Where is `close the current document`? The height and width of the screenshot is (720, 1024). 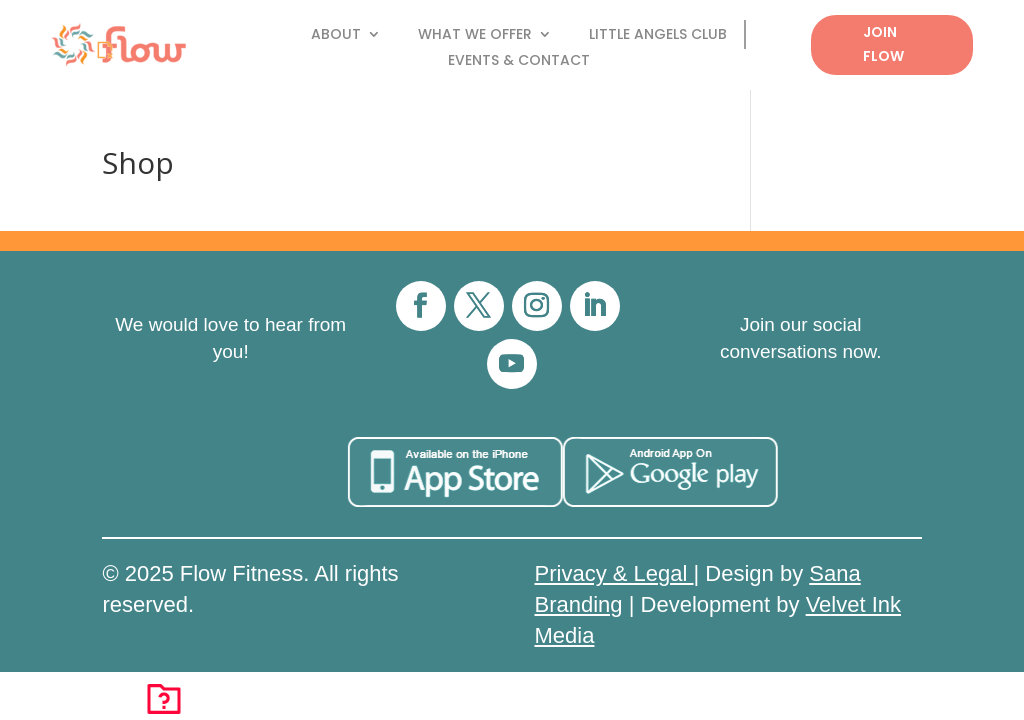
close the current document is located at coordinates (105, 50).